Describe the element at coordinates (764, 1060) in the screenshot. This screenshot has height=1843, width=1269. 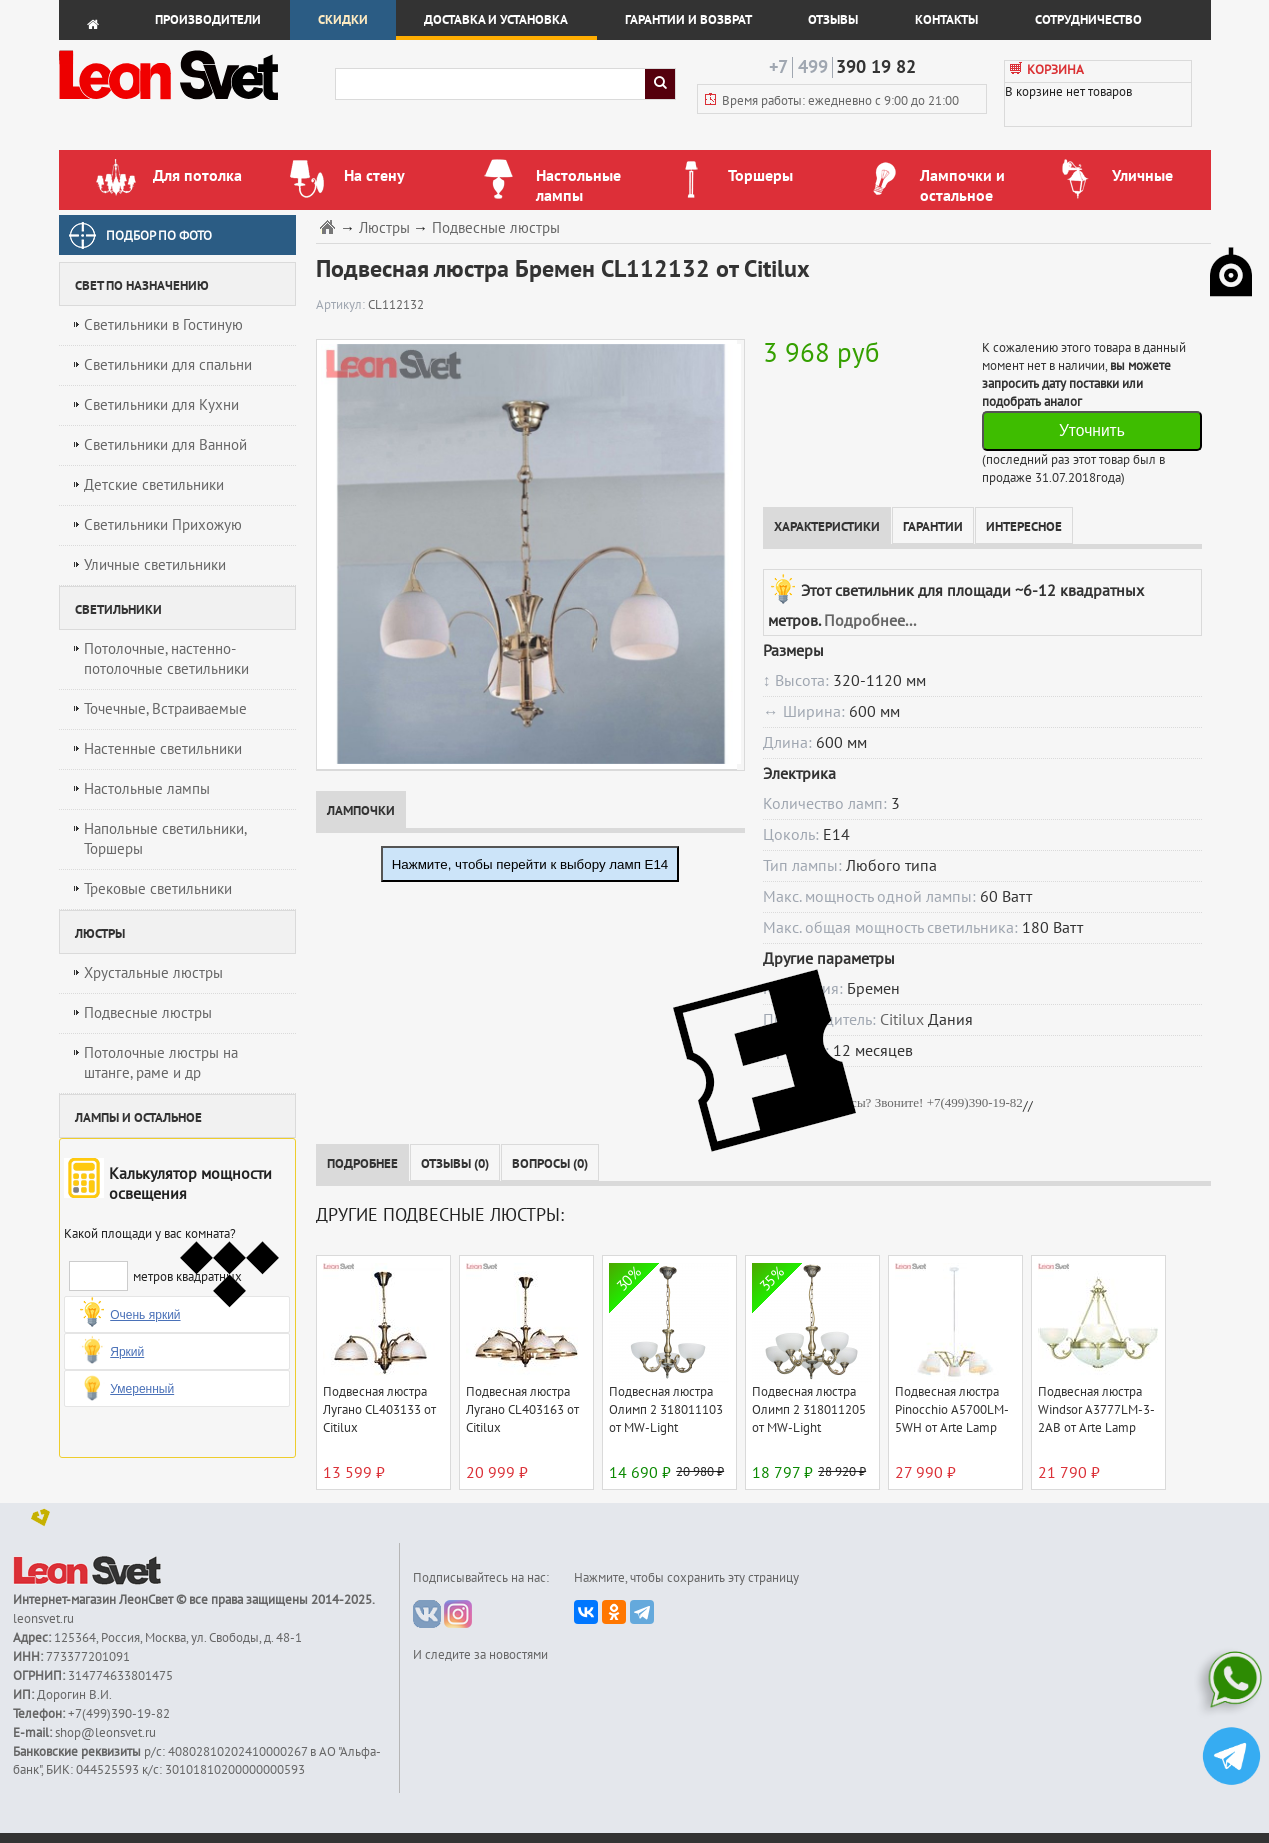
I see `open the Fandango app for movie tickets` at that location.